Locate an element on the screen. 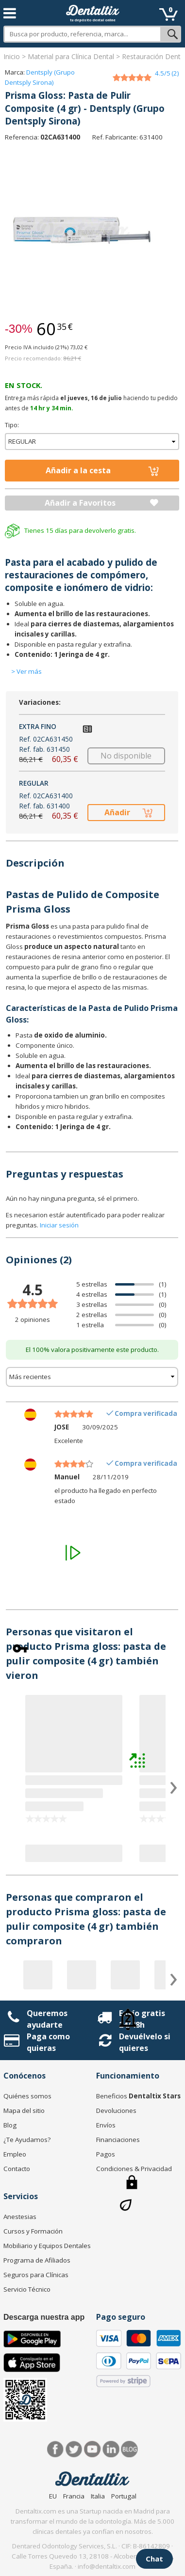 This screenshot has width=185, height=2576. notifications are currently snoozed is located at coordinates (128, 2019).